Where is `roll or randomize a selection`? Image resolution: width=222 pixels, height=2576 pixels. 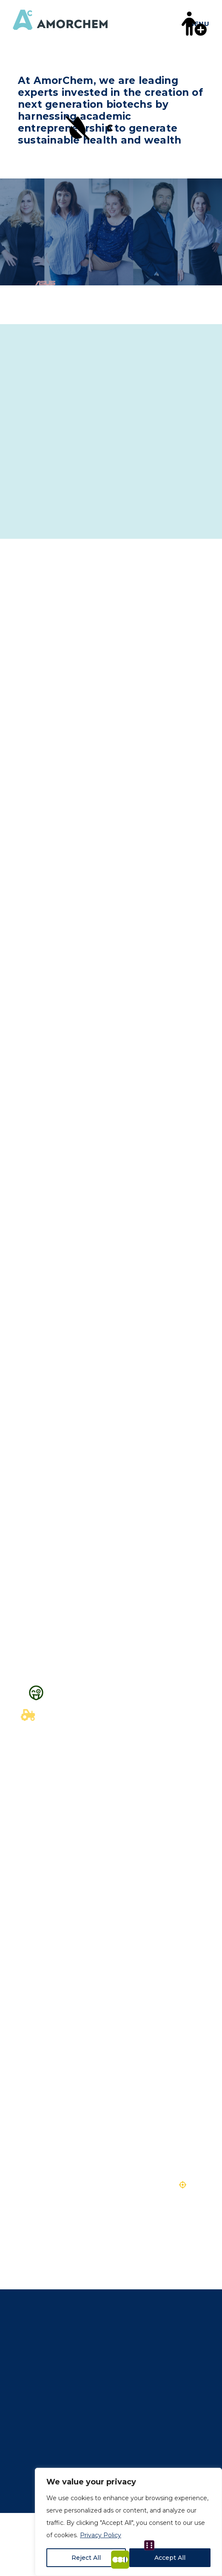
roll or randomize a selection is located at coordinates (149, 2545).